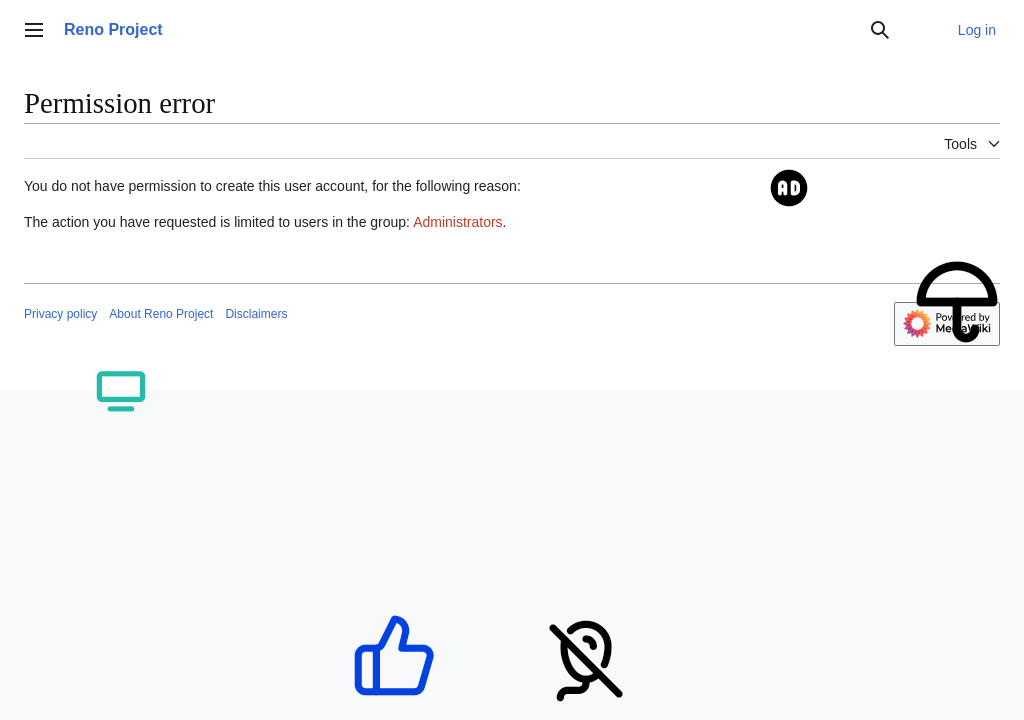 The width and height of the screenshot is (1024, 720). Describe the element at coordinates (957, 302) in the screenshot. I see `view weather protection or rain forecast` at that location.